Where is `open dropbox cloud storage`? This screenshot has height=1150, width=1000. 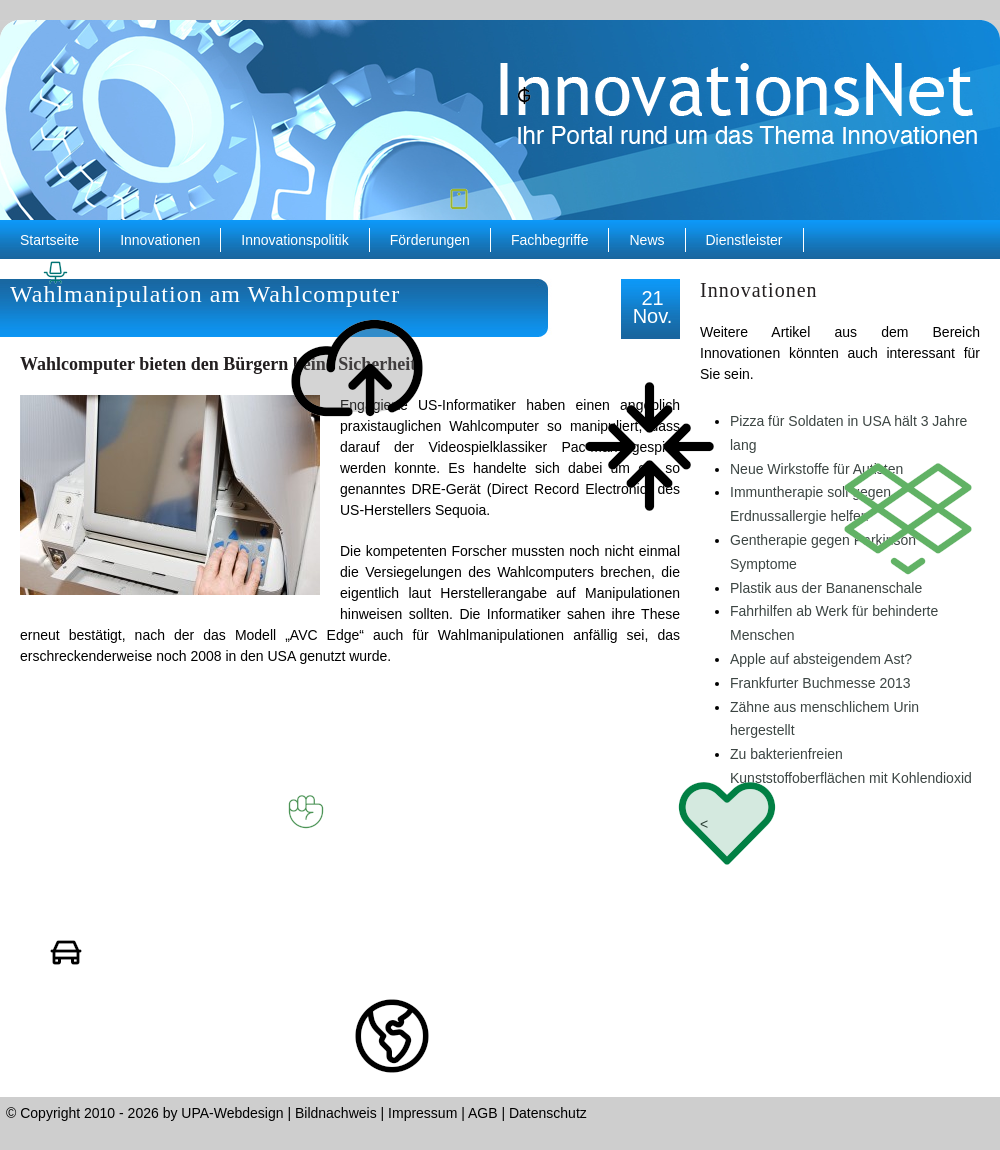
open dropbox cloud storage is located at coordinates (908, 513).